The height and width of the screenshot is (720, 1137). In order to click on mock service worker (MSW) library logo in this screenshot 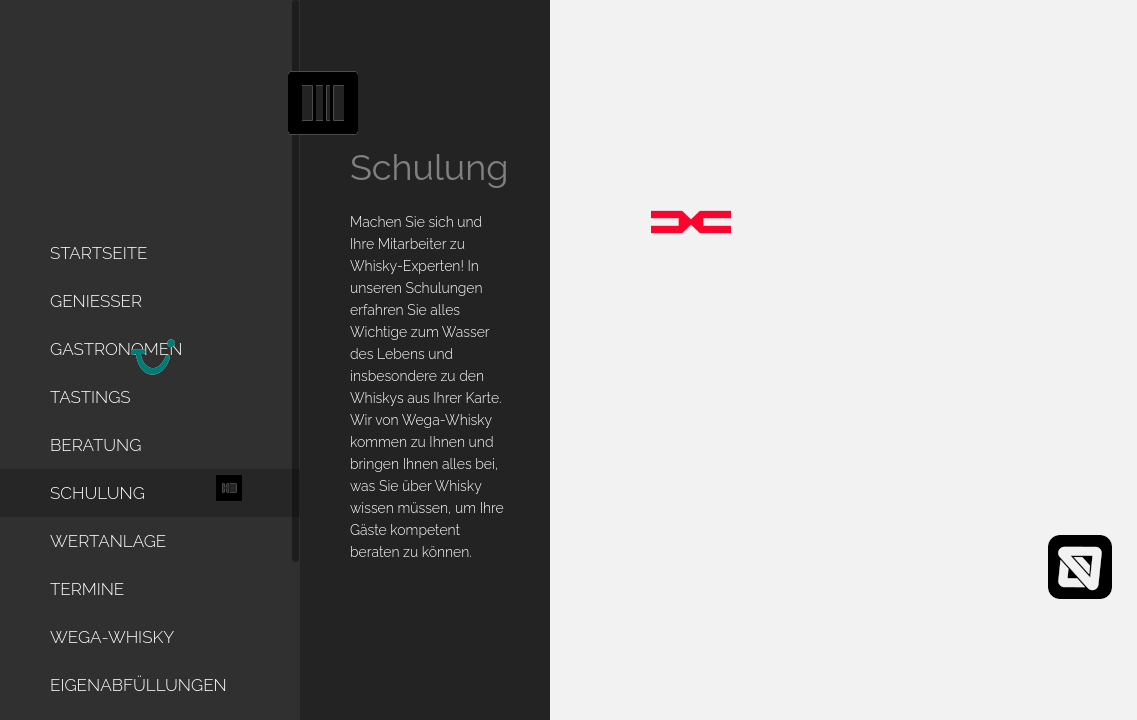, I will do `click(1080, 567)`.